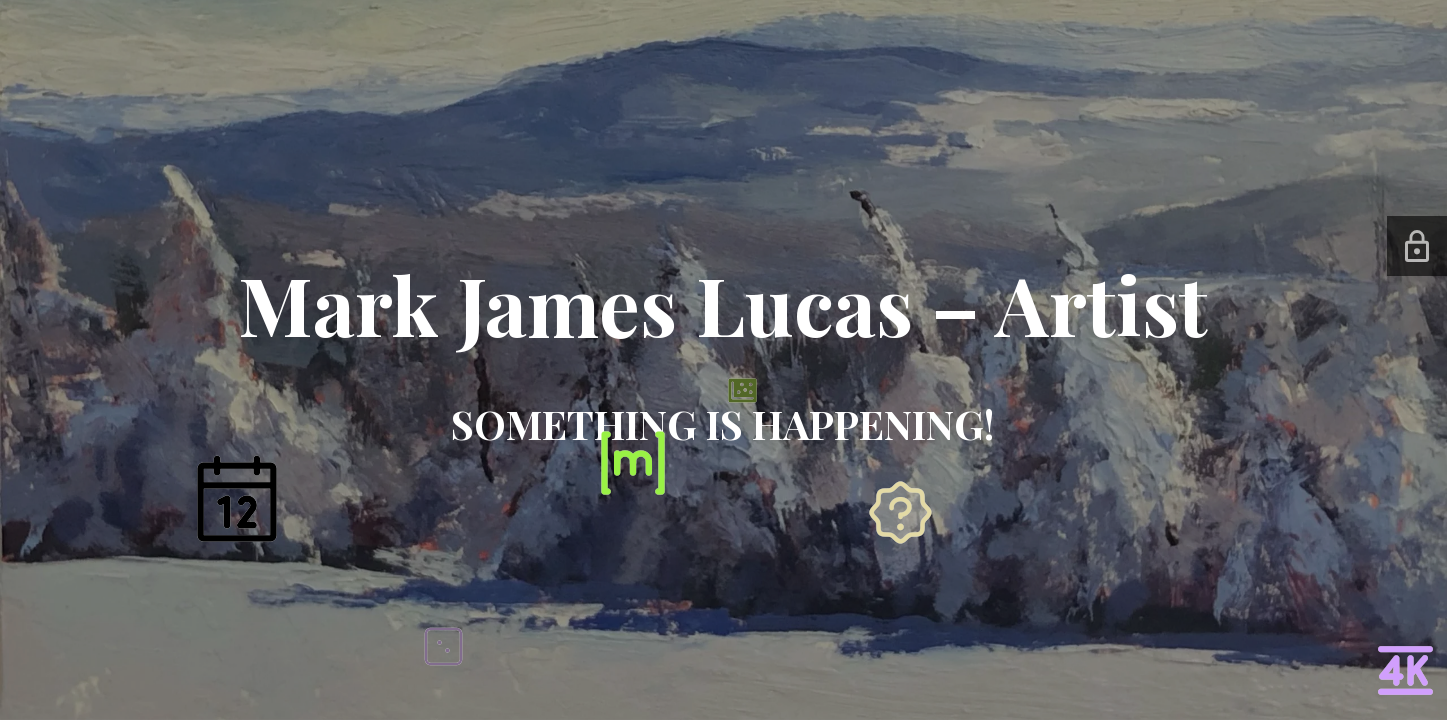 The image size is (1447, 720). Describe the element at coordinates (443, 646) in the screenshot. I see `roll dice or generate random number` at that location.